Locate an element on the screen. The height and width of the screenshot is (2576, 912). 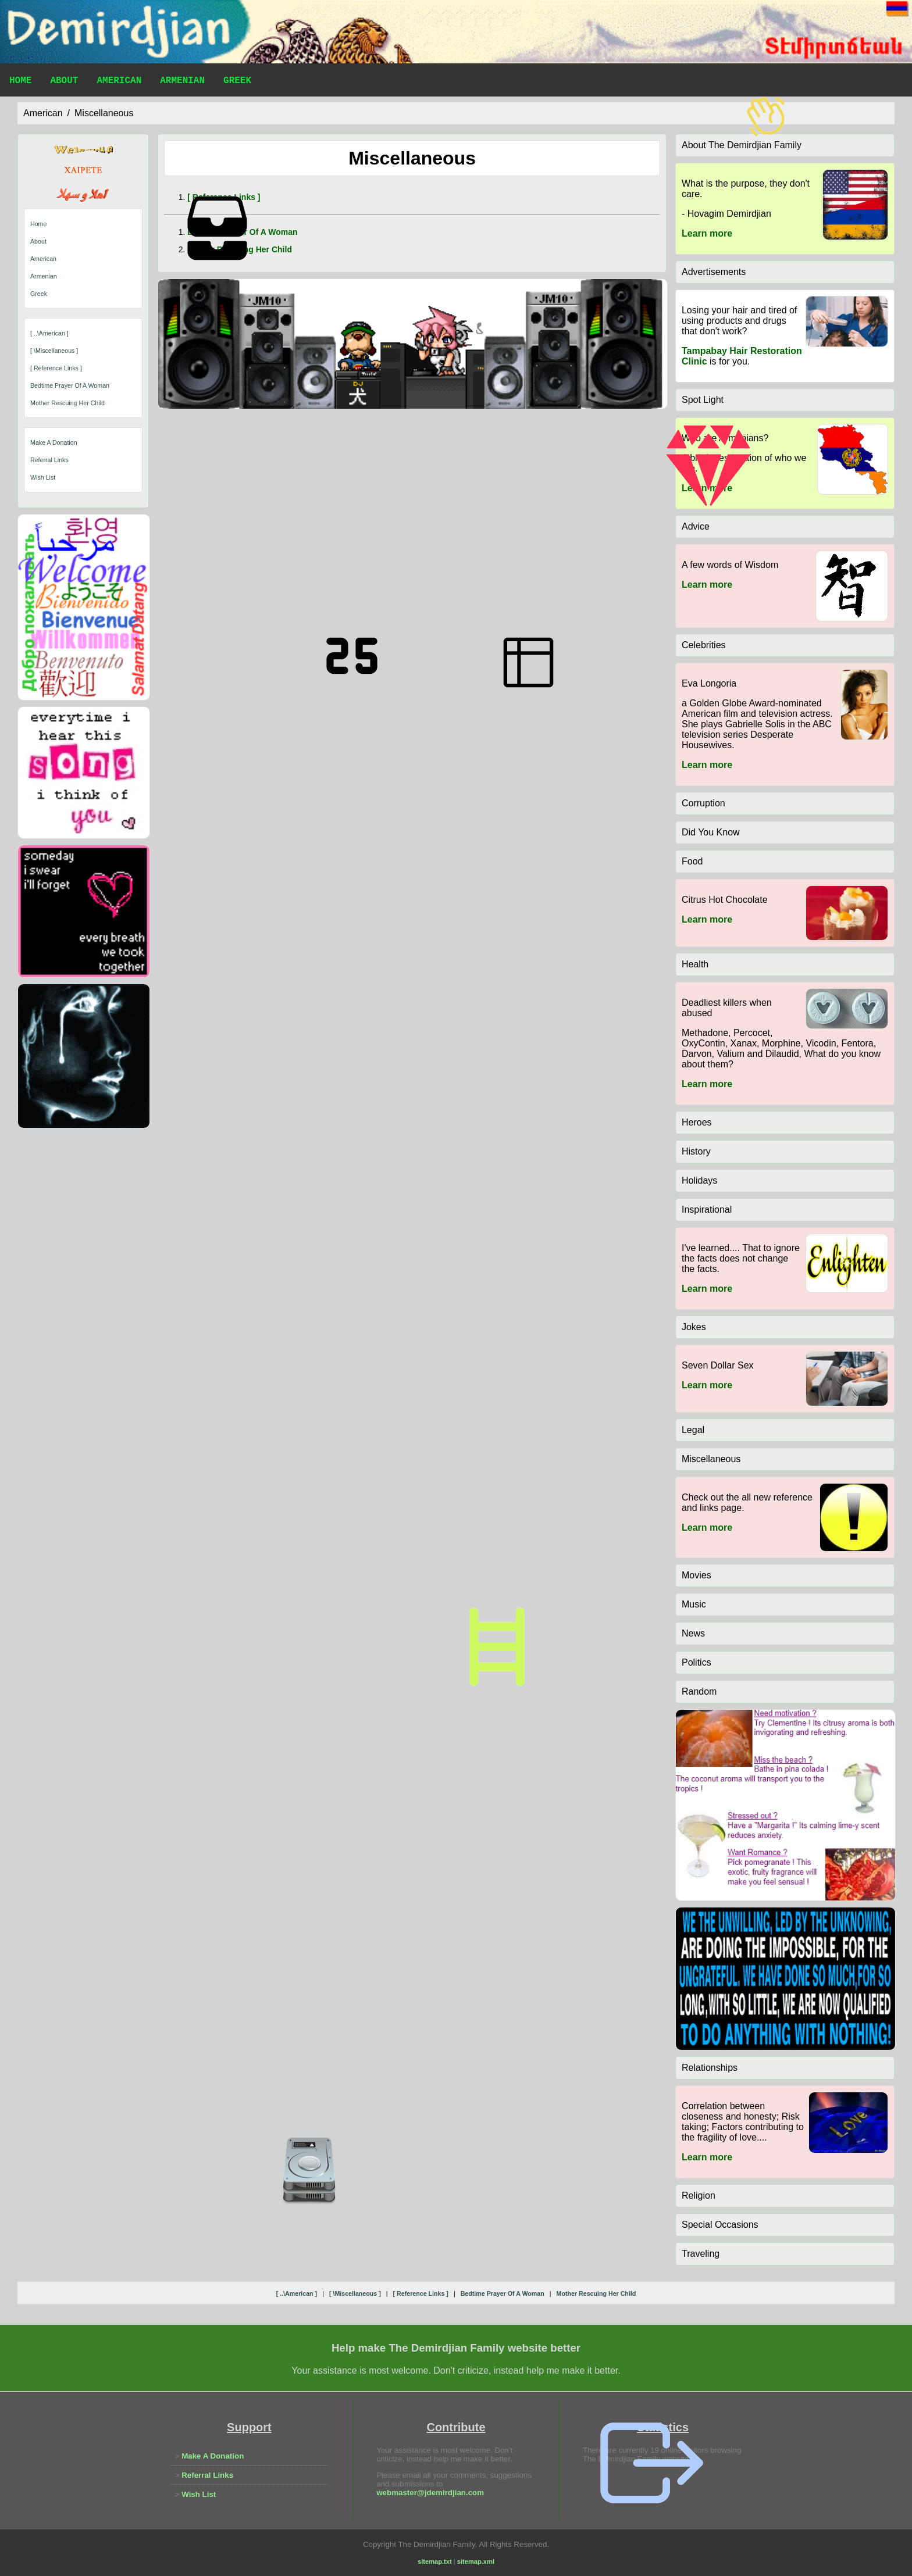
access multiple connected storage drives is located at coordinates (309, 2170).